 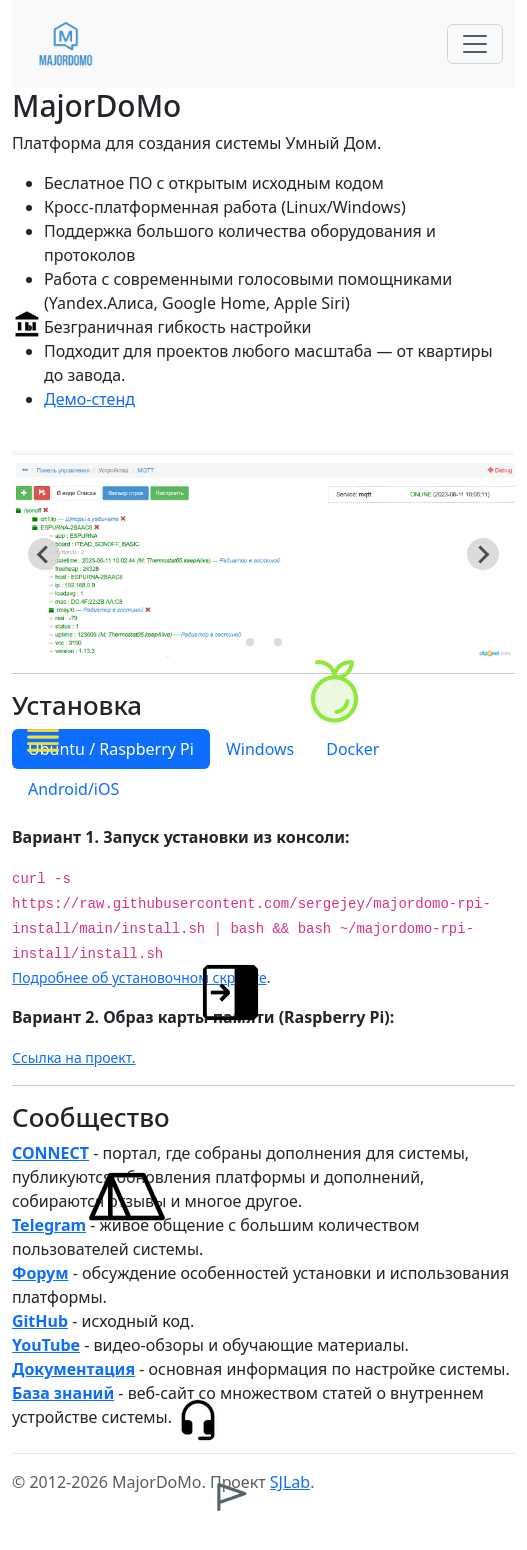 What do you see at coordinates (198, 1420) in the screenshot?
I see `contact customer support` at bounding box center [198, 1420].